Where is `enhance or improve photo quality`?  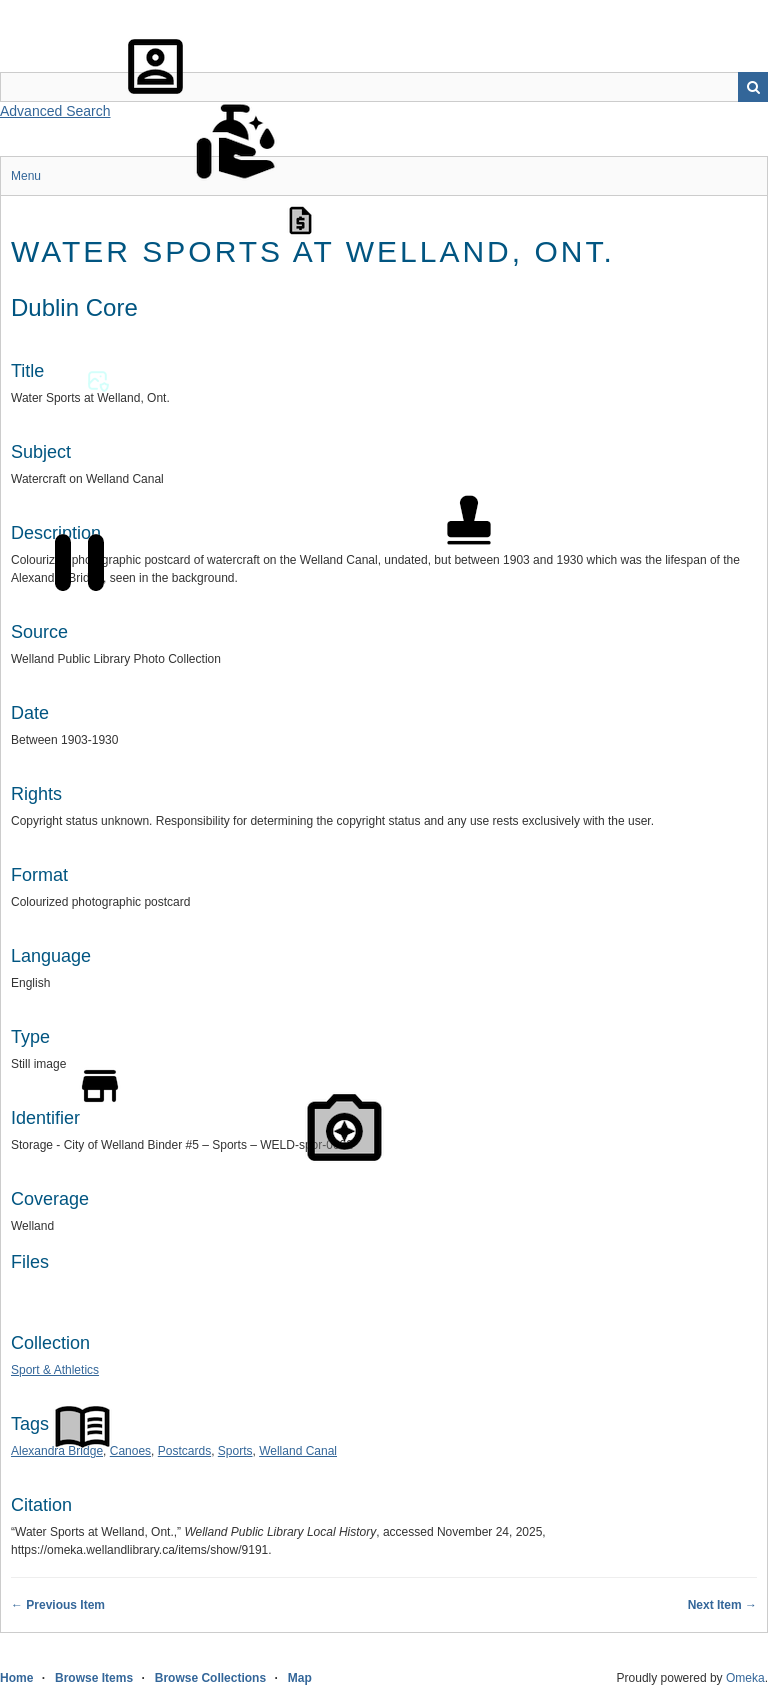
enhance or improve photo quality is located at coordinates (344, 1127).